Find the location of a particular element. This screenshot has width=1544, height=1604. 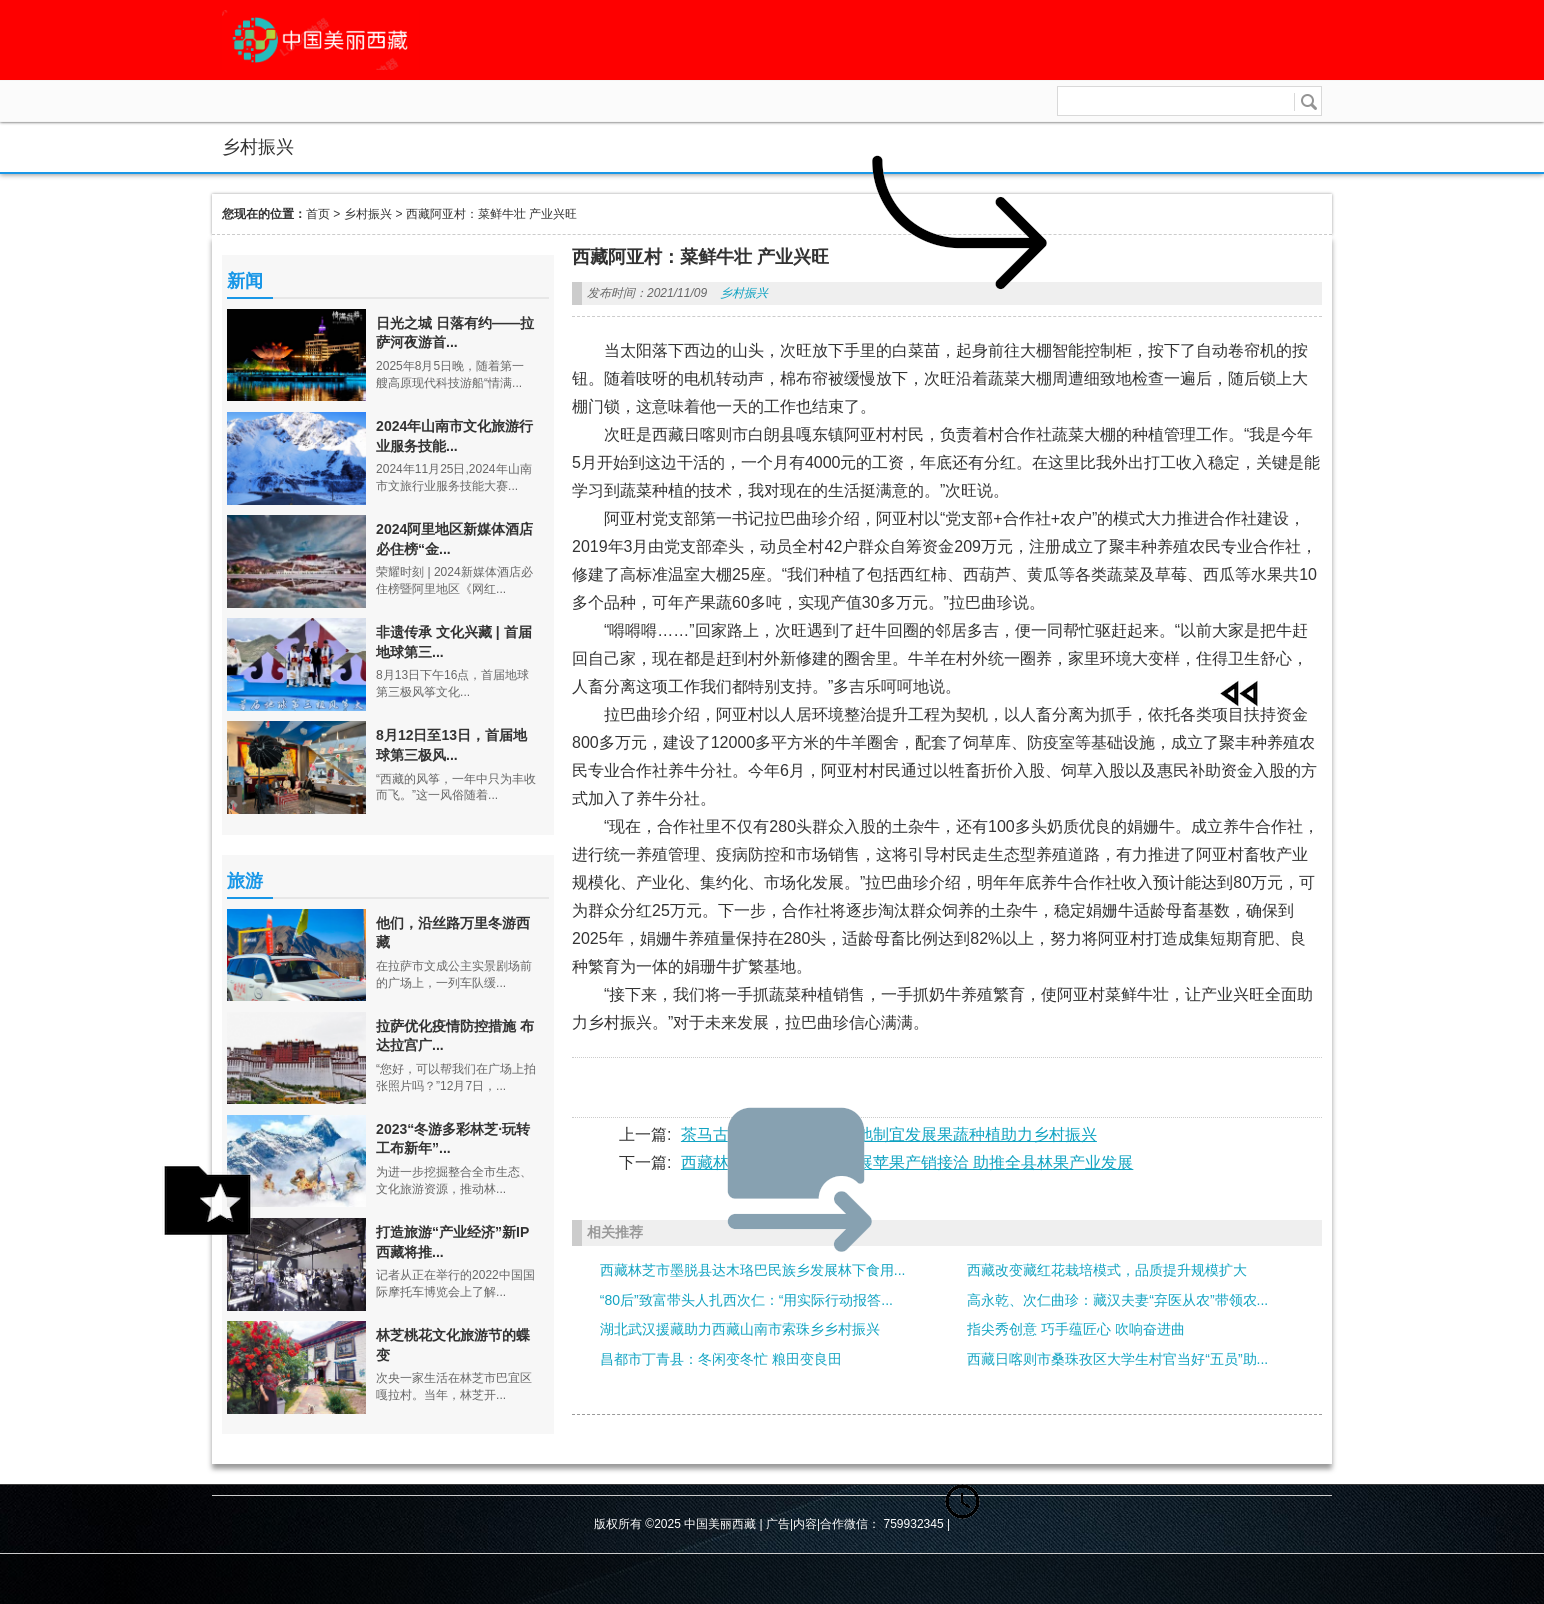

reply to a message or comment is located at coordinates (959, 222).